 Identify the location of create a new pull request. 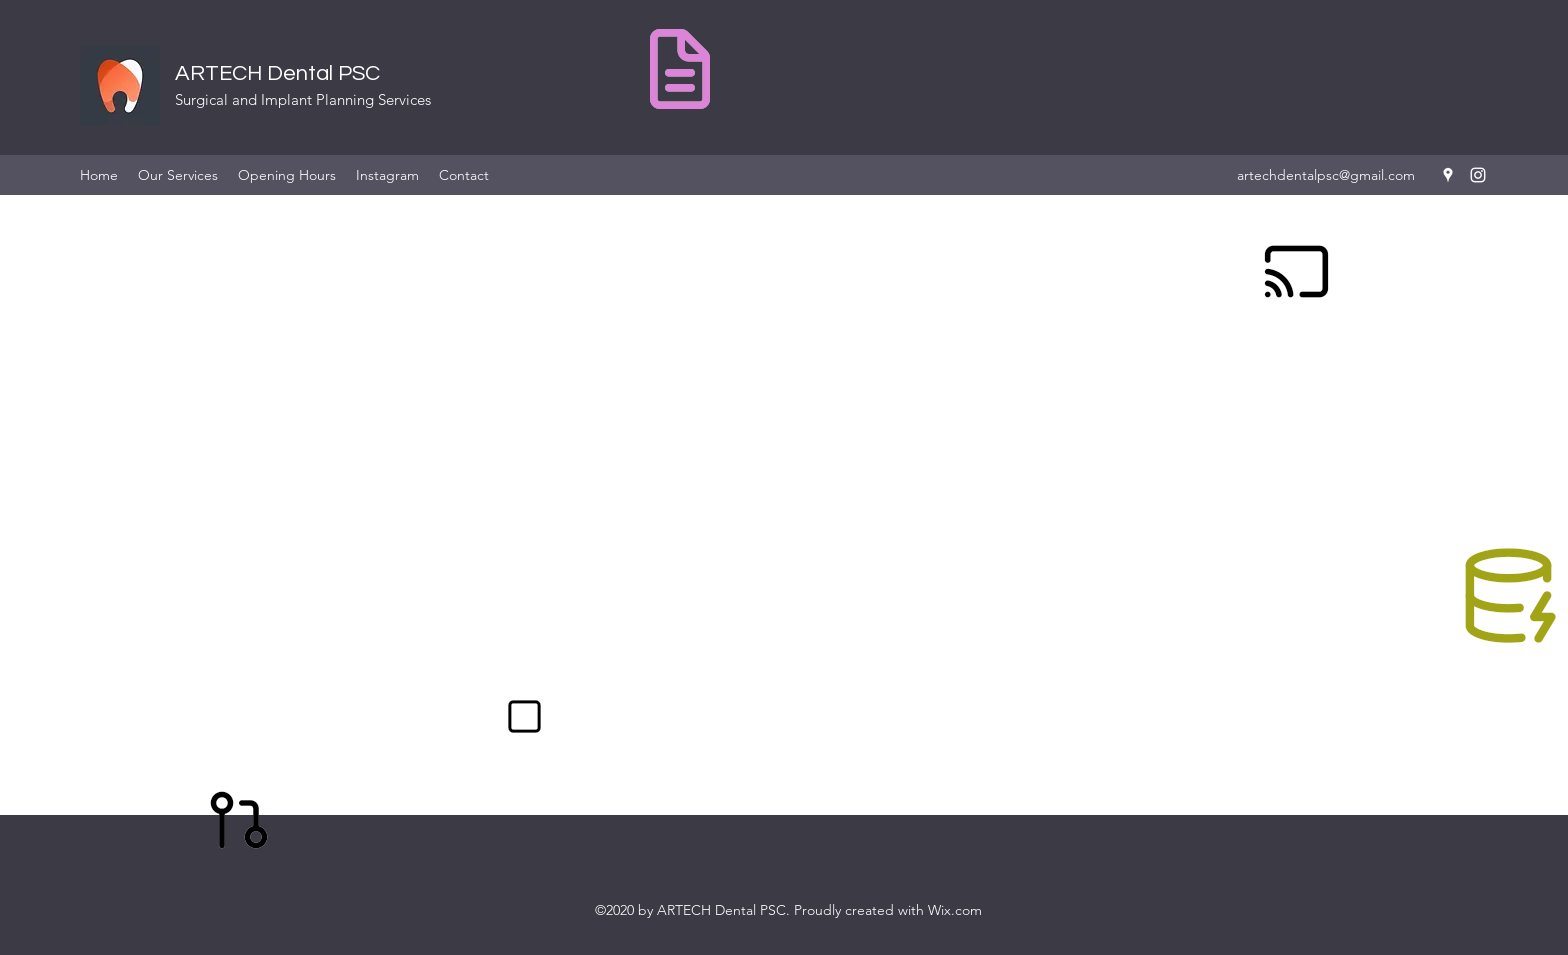
(239, 820).